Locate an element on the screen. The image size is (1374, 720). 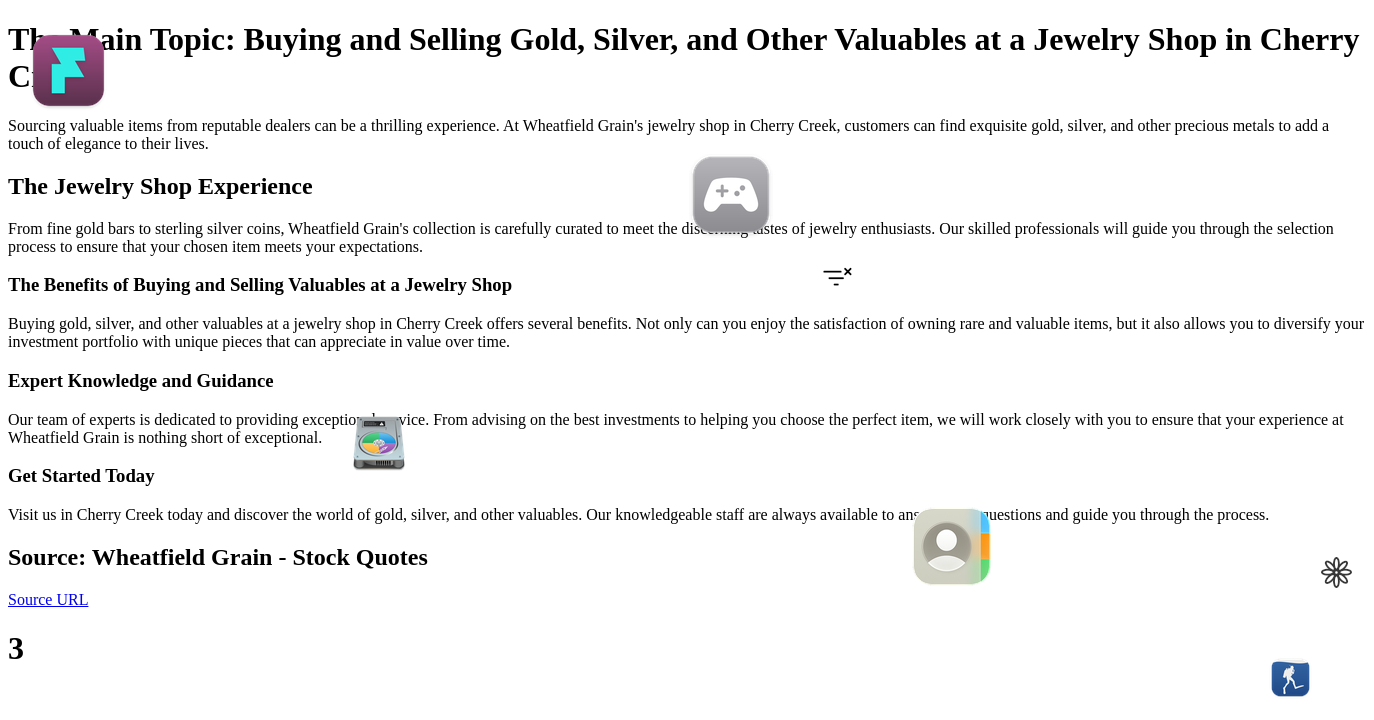
access gaming preferences and settings is located at coordinates (731, 196).